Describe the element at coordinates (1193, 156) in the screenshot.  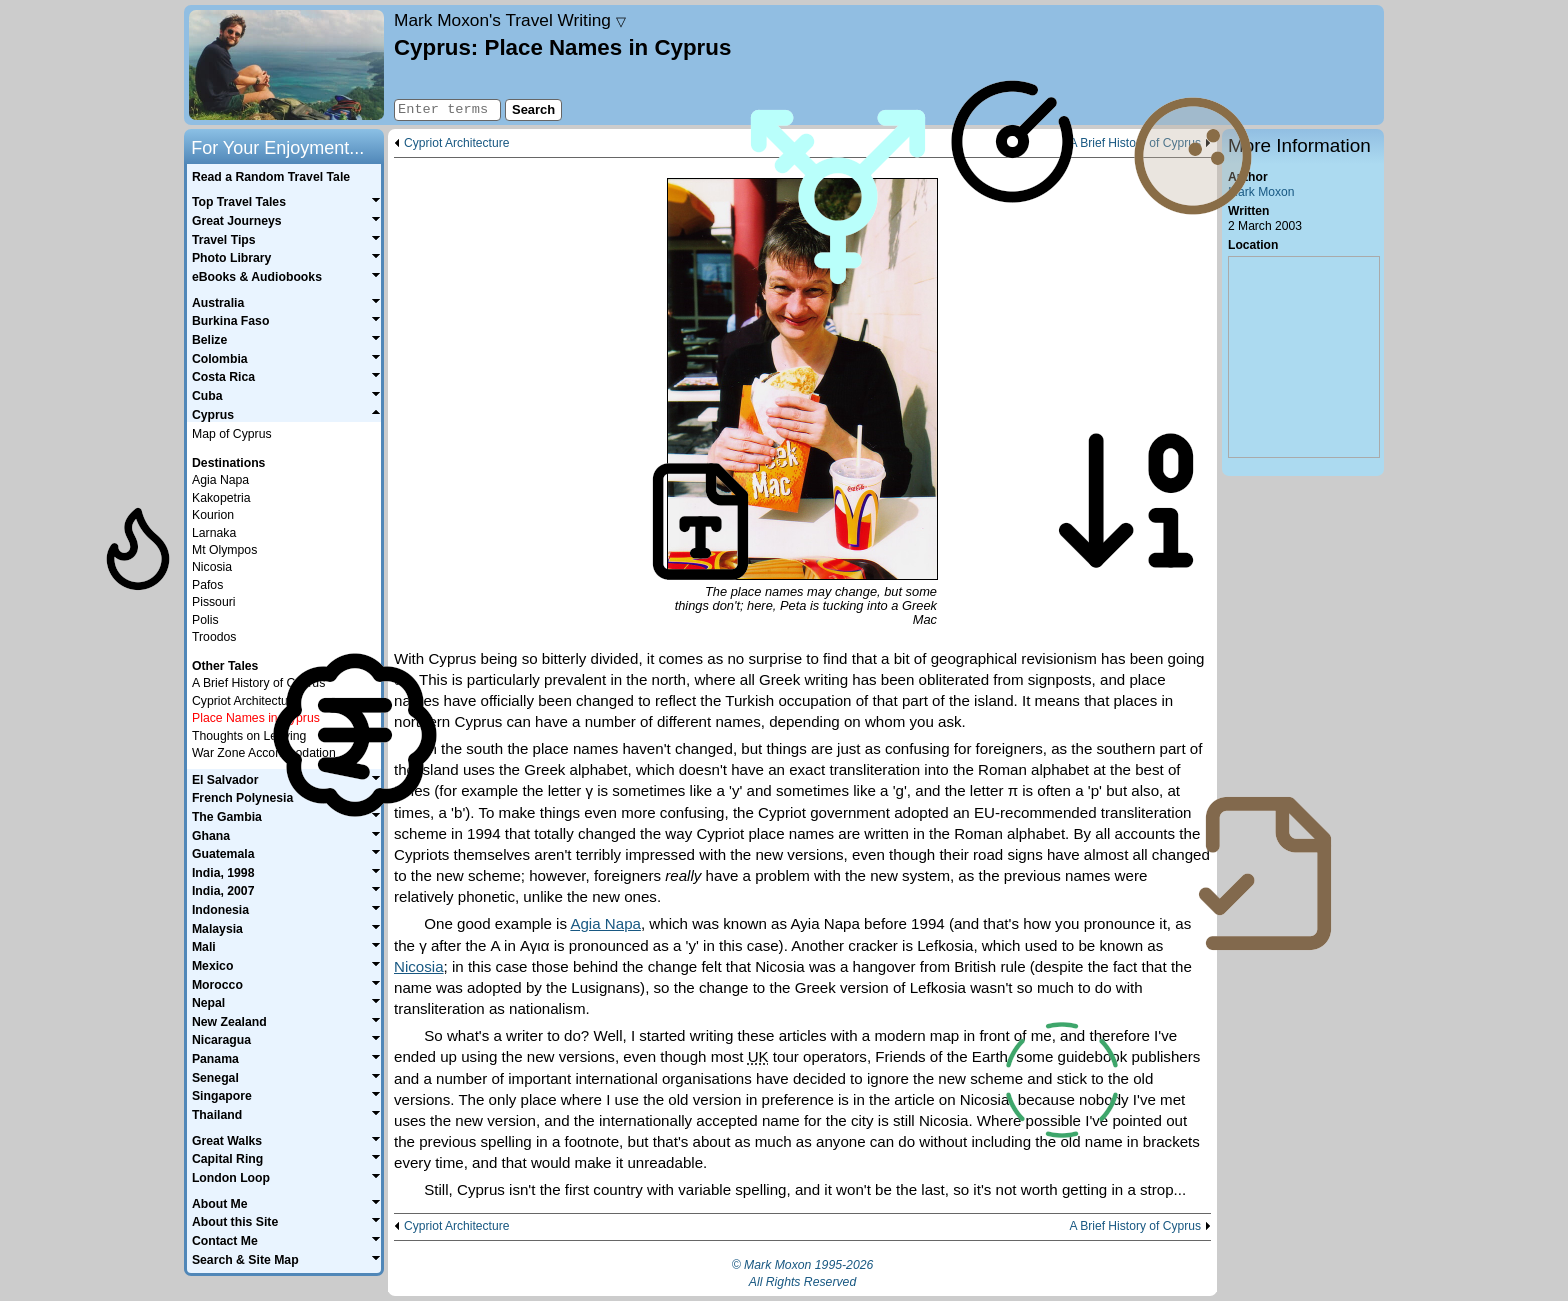
I see `access bowling or sports games` at that location.